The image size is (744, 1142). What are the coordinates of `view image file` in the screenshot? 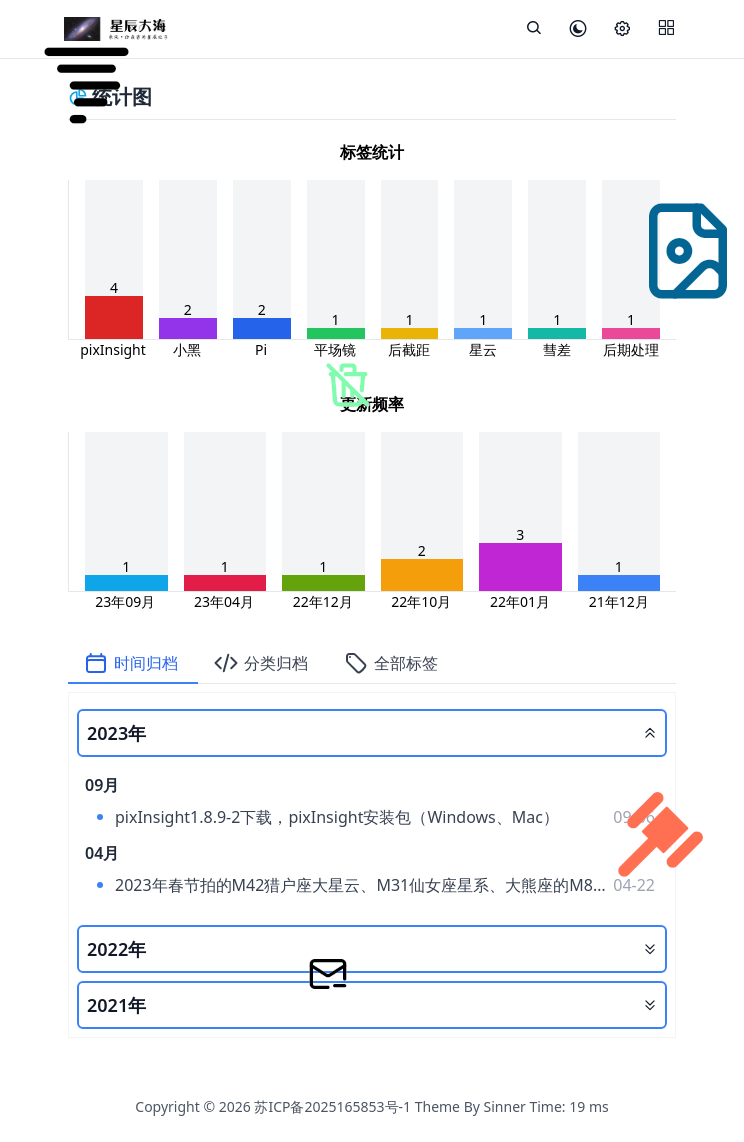 It's located at (688, 251).